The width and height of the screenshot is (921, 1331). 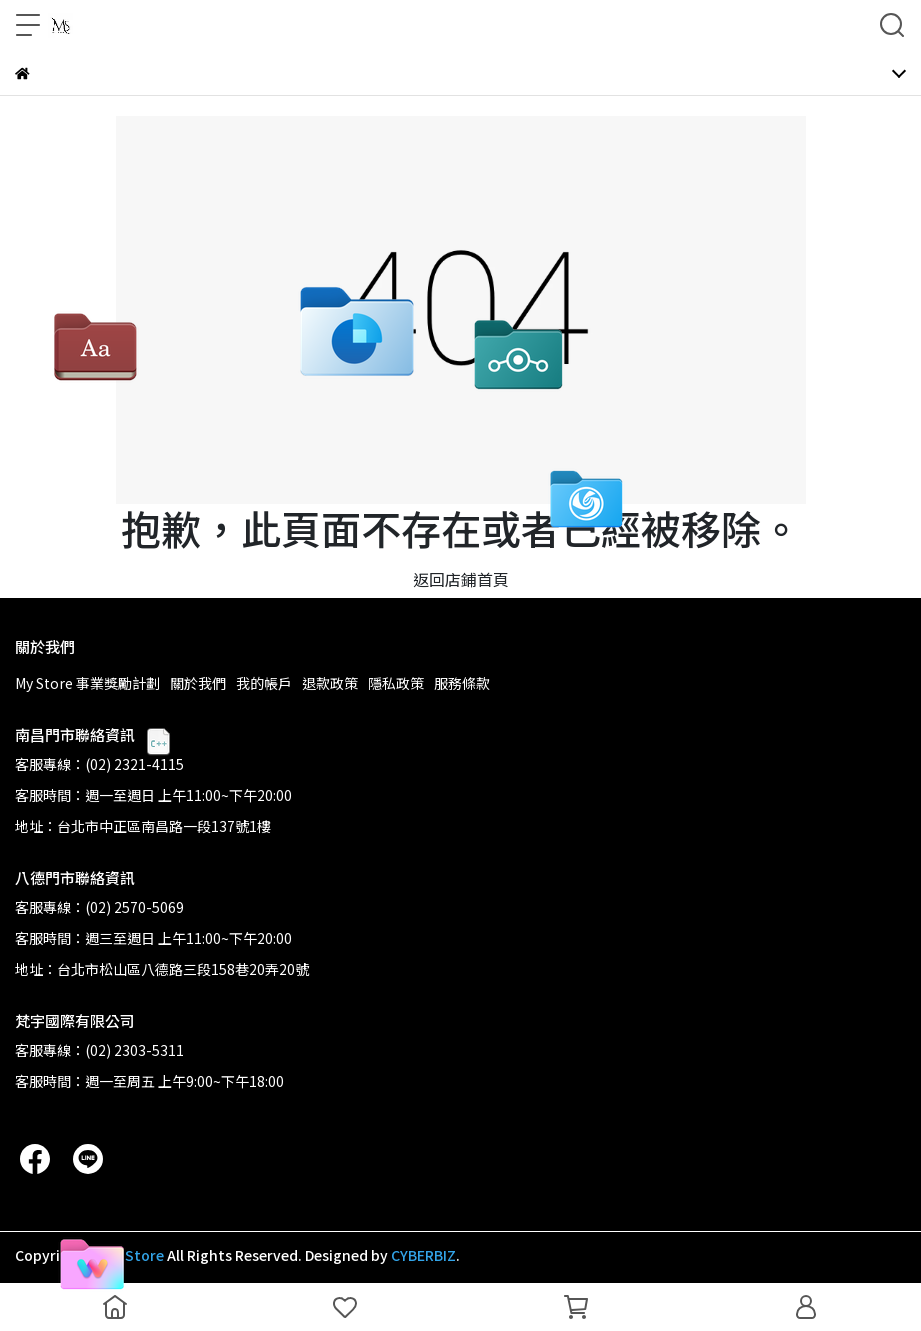 What do you see at coordinates (356, 334) in the screenshot?
I see `open microsoft dynamics 365 sales folder` at bounding box center [356, 334].